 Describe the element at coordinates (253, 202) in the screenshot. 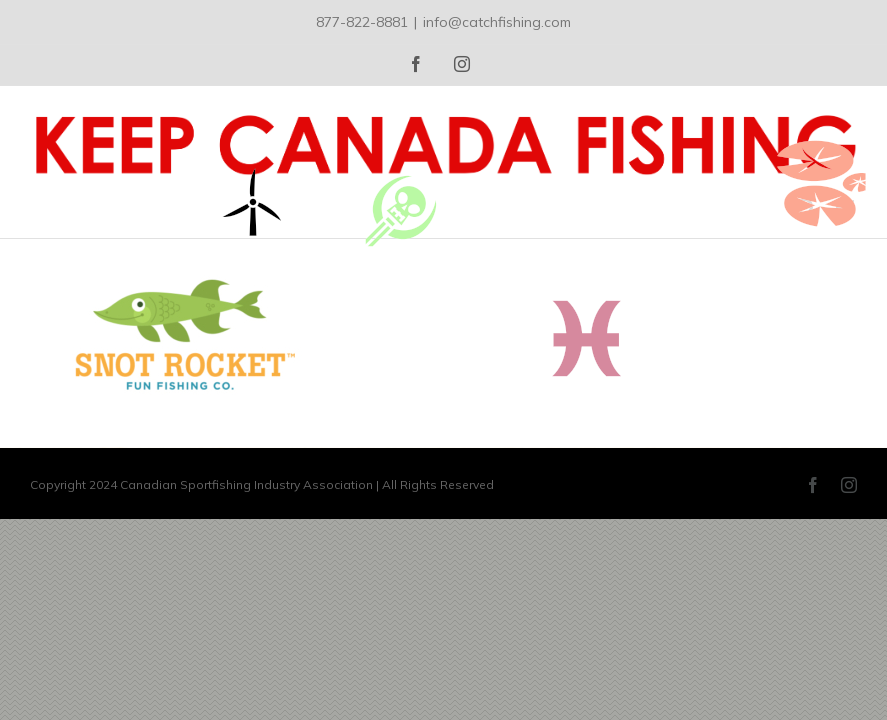

I see `wind turbine or wind energy indicator` at that location.